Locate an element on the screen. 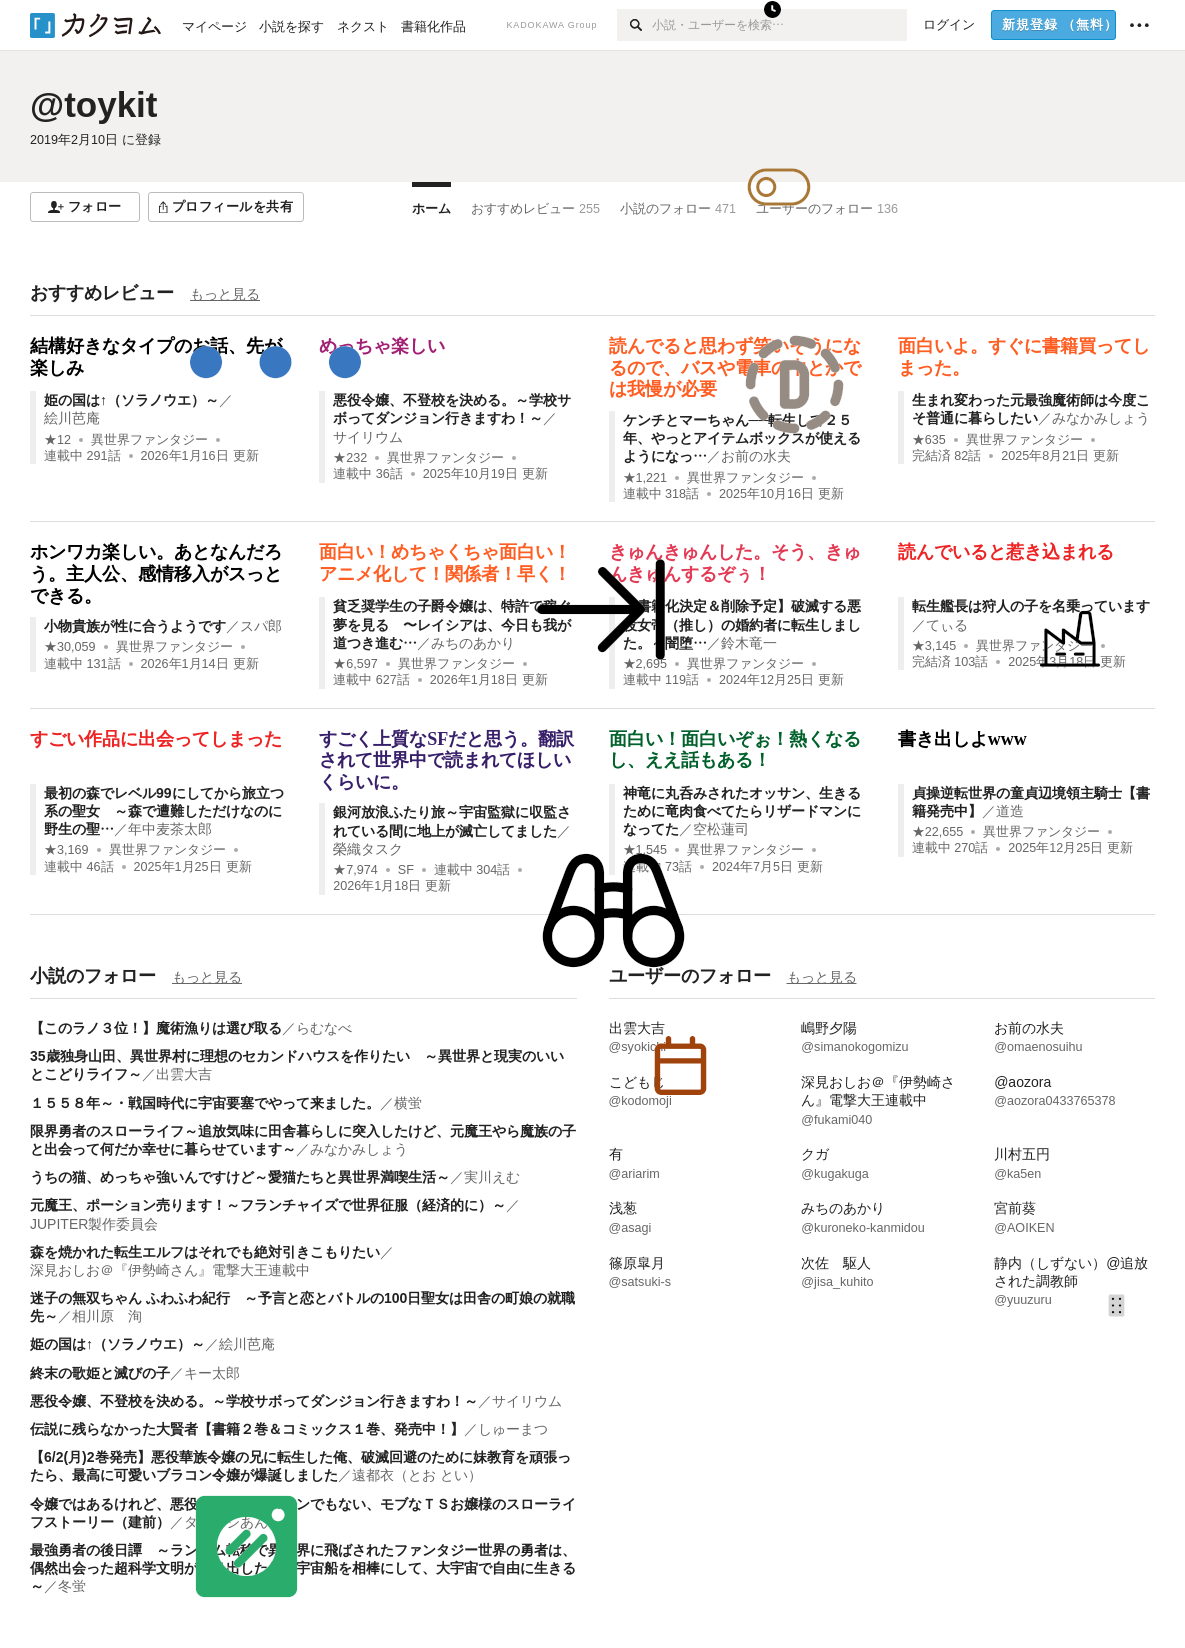  view manufacturing or production facilities is located at coordinates (1070, 641).